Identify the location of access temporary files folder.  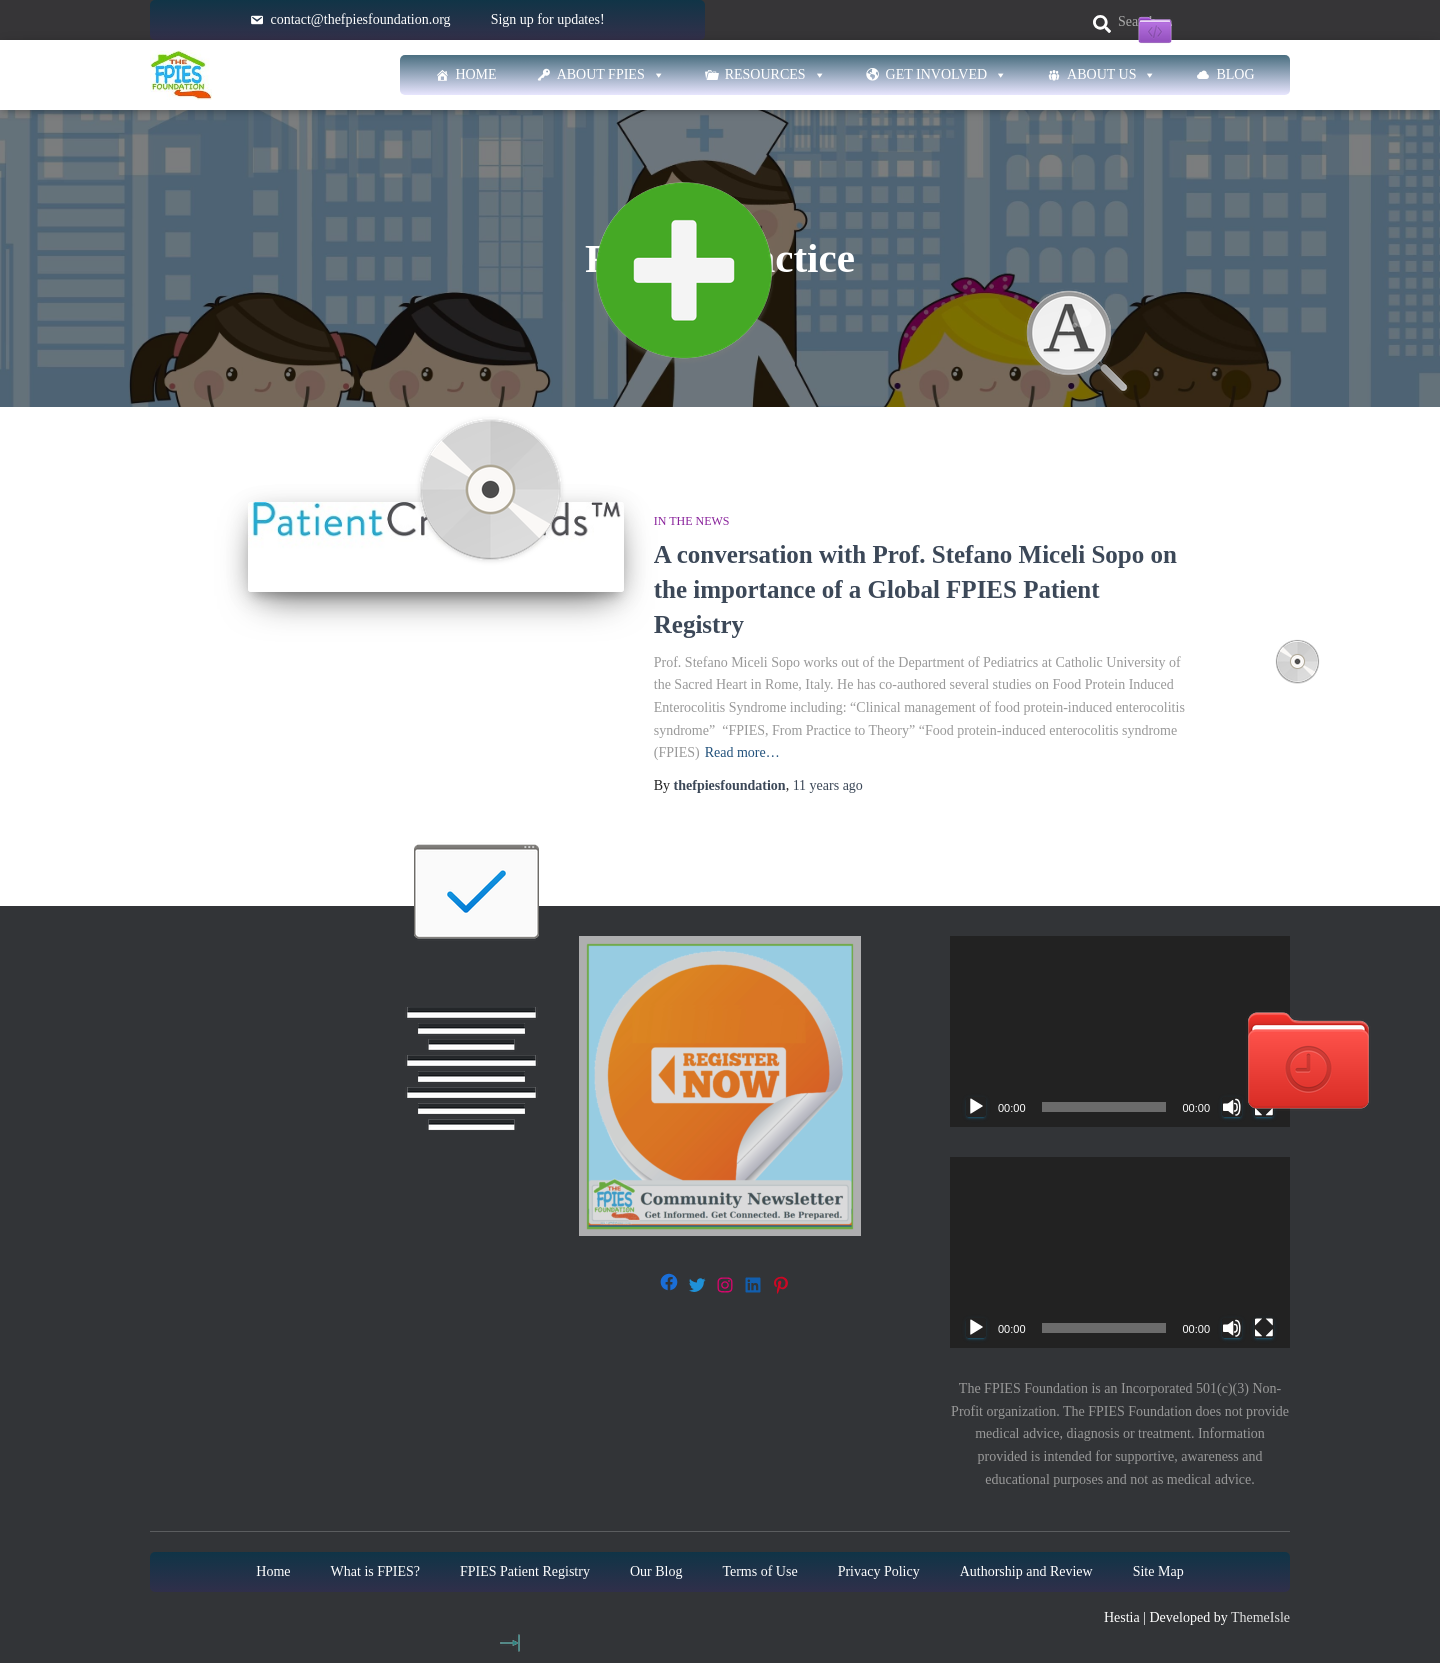
(1308, 1060).